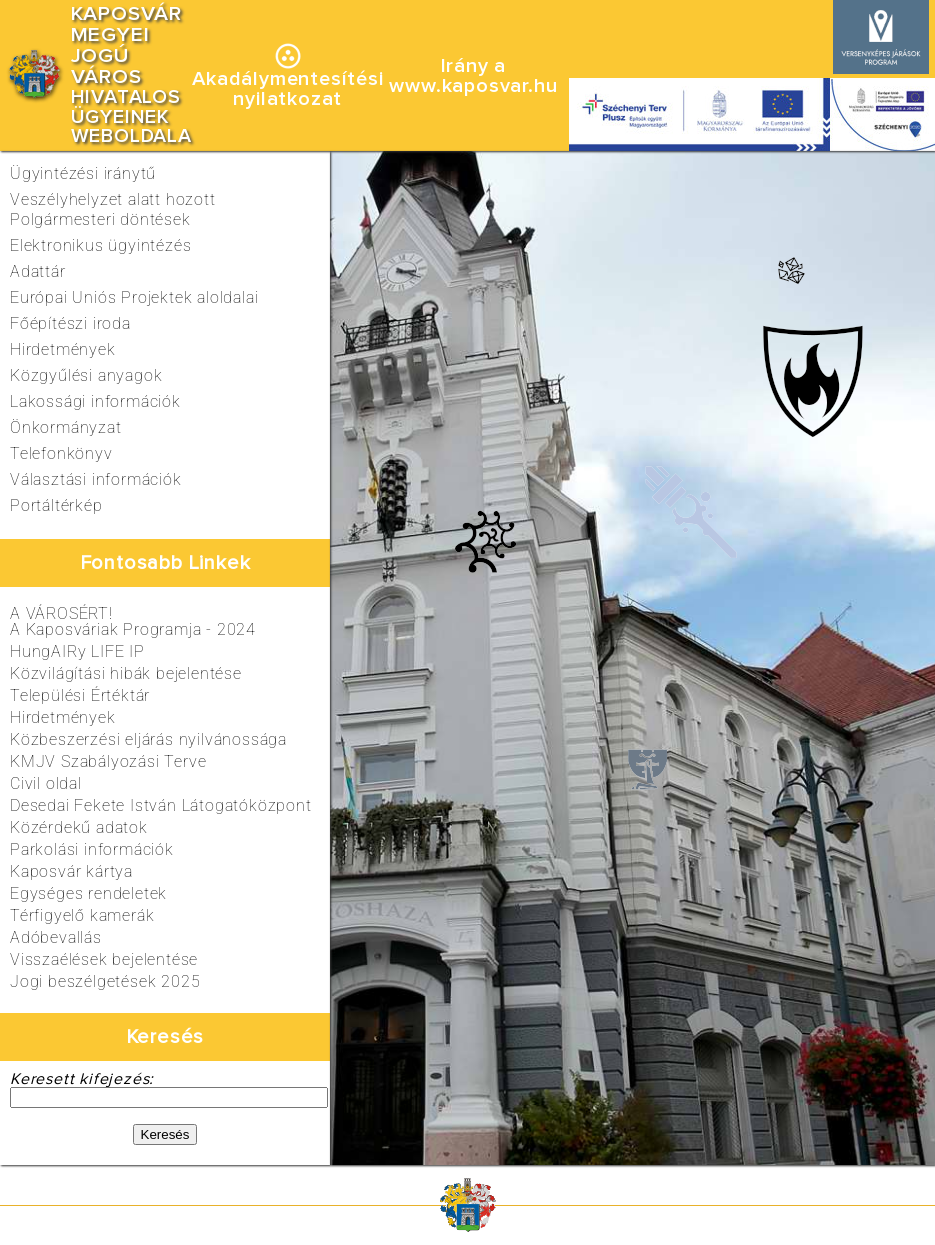  I want to click on fire laser weapon or special attack, so click(691, 512).